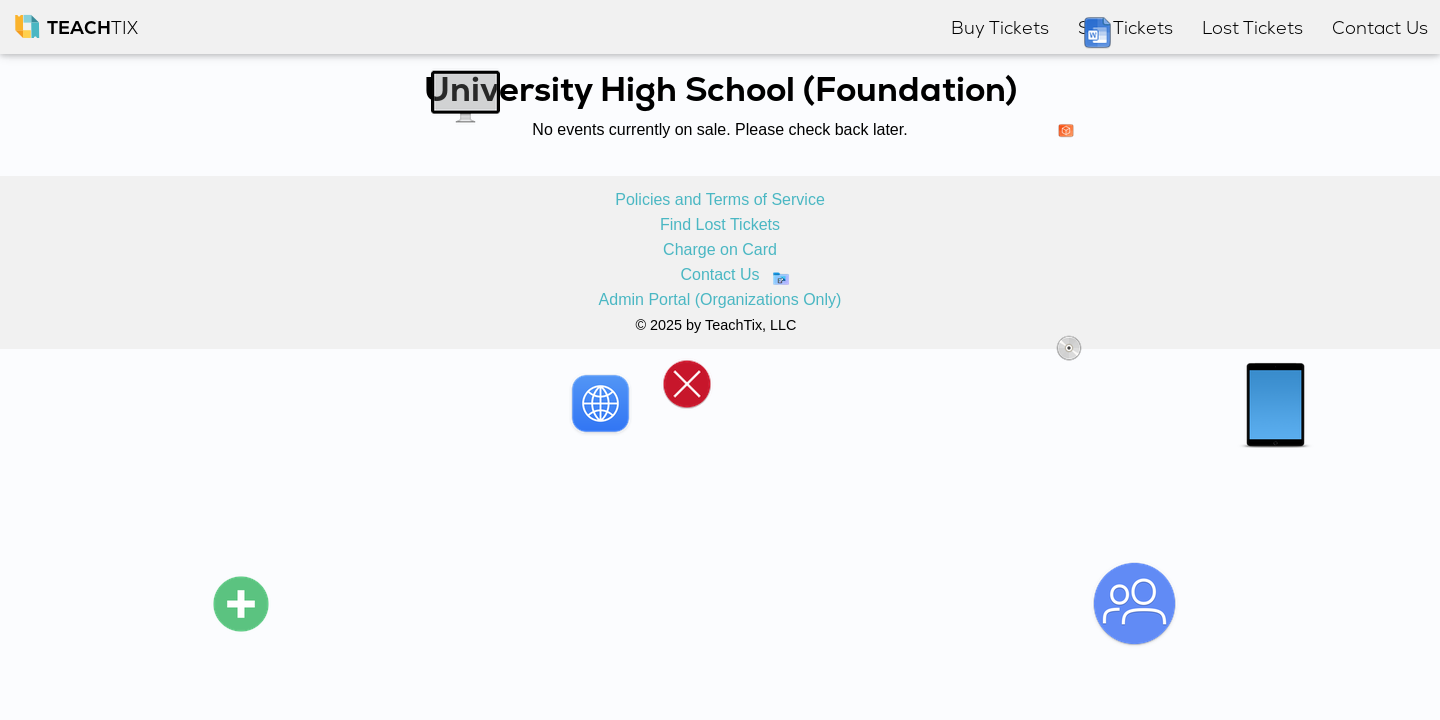 The height and width of the screenshot is (720, 1440). Describe the element at coordinates (687, 384) in the screenshot. I see `indicates a file cannot be synced to Dropbox` at that location.